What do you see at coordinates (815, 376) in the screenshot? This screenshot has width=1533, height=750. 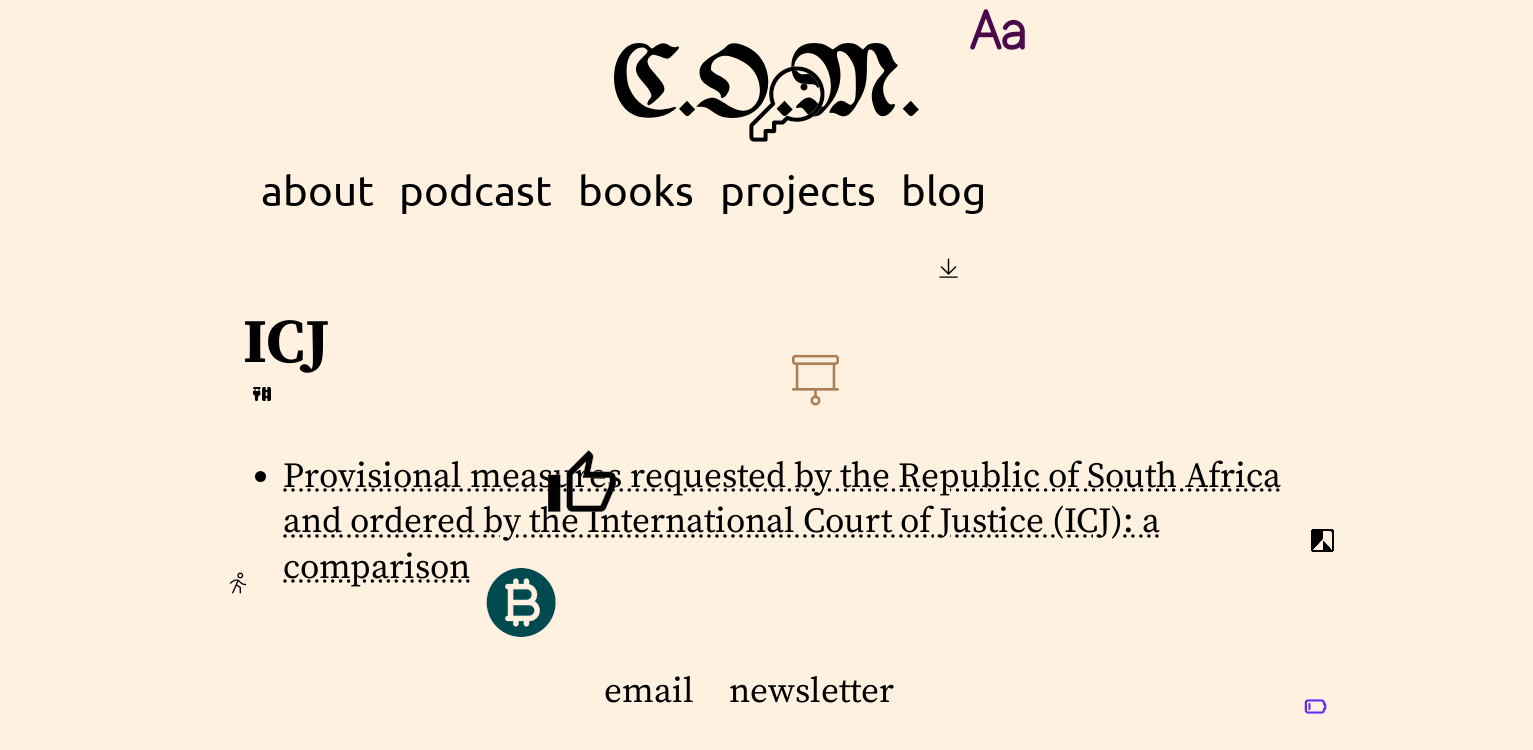 I see `start a presentation or slideshow` at bounding box center [815, 376].